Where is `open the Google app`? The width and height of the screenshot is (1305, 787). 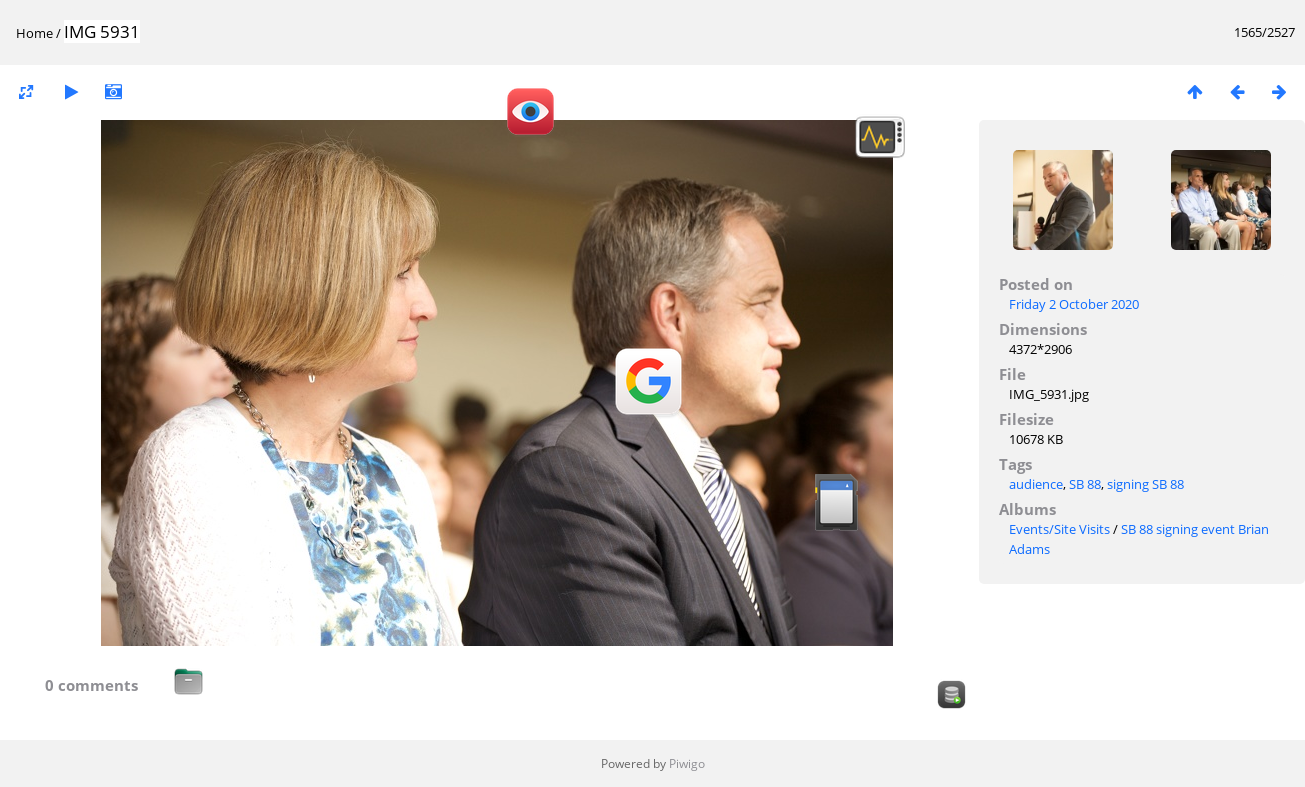 open the Google app is located at coordinates (648, 381).